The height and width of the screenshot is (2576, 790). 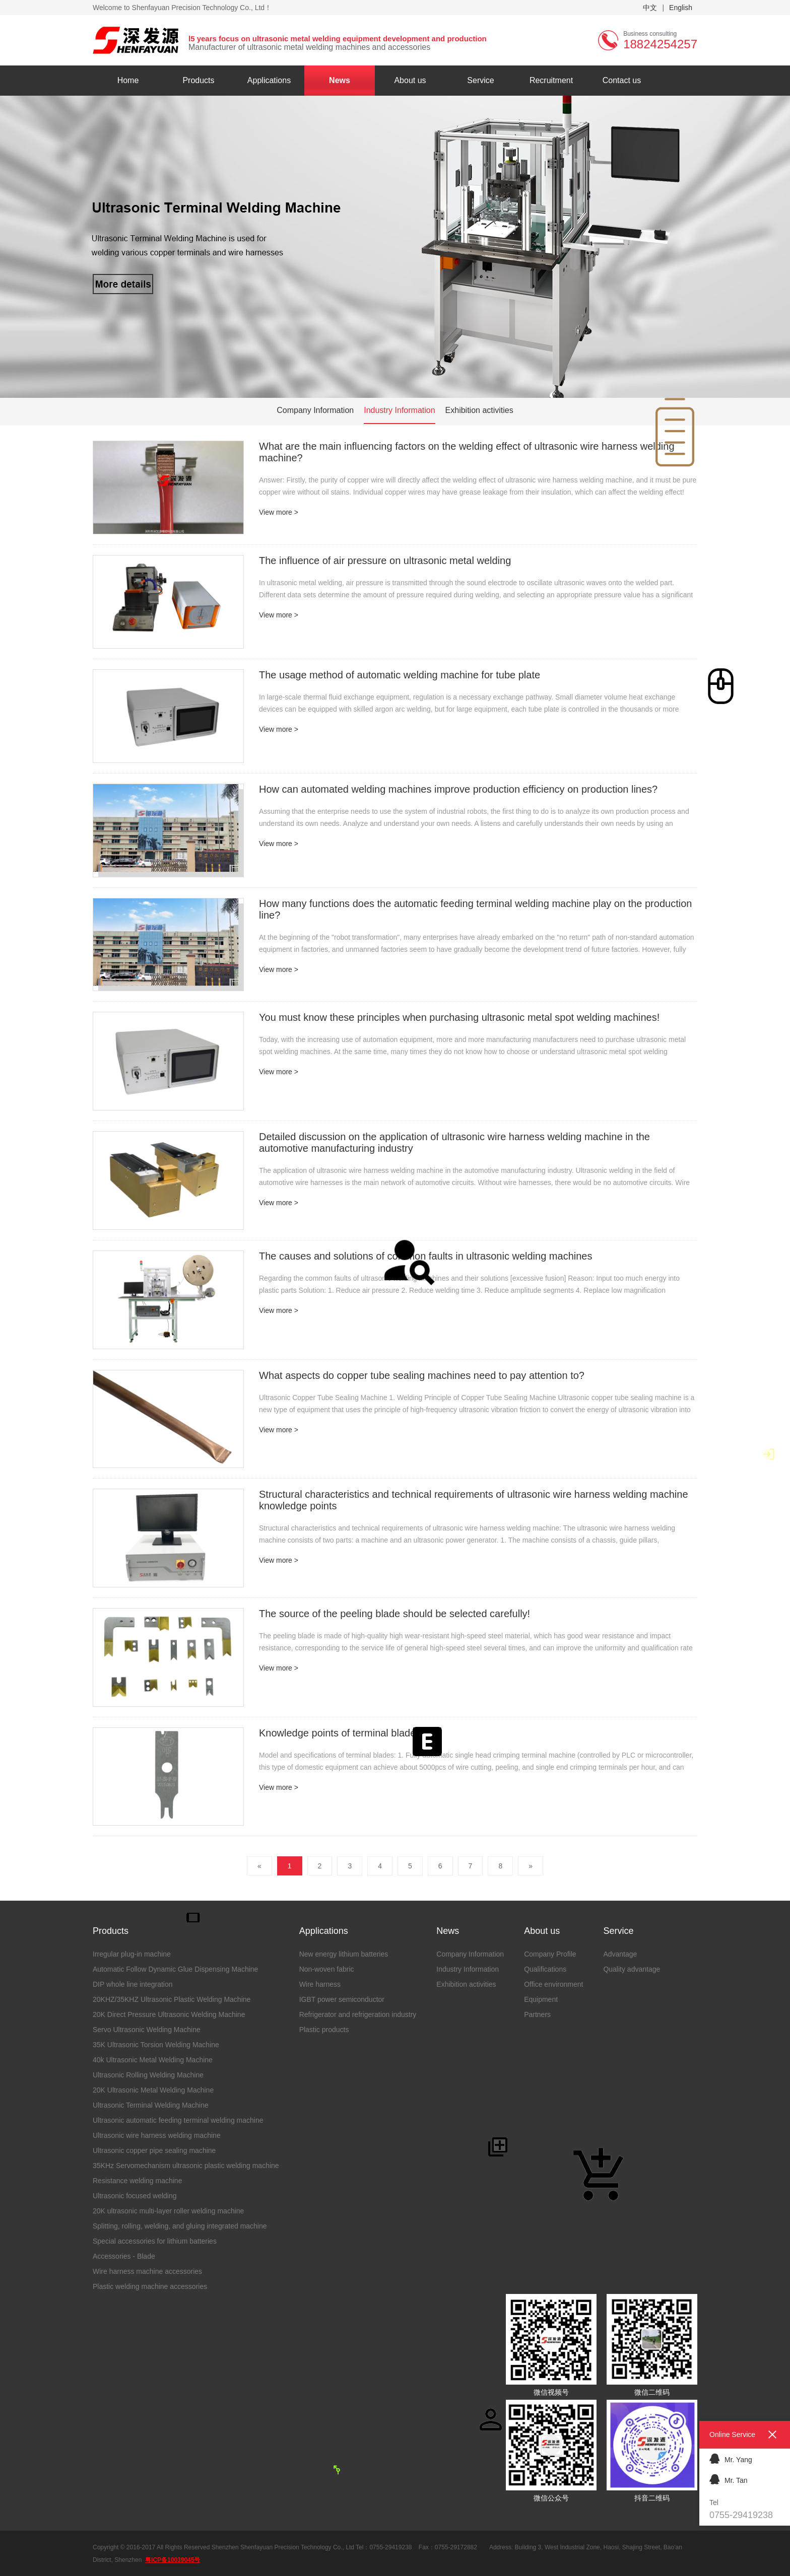 I want to click on view your profile, so click(x=491, y=2419).